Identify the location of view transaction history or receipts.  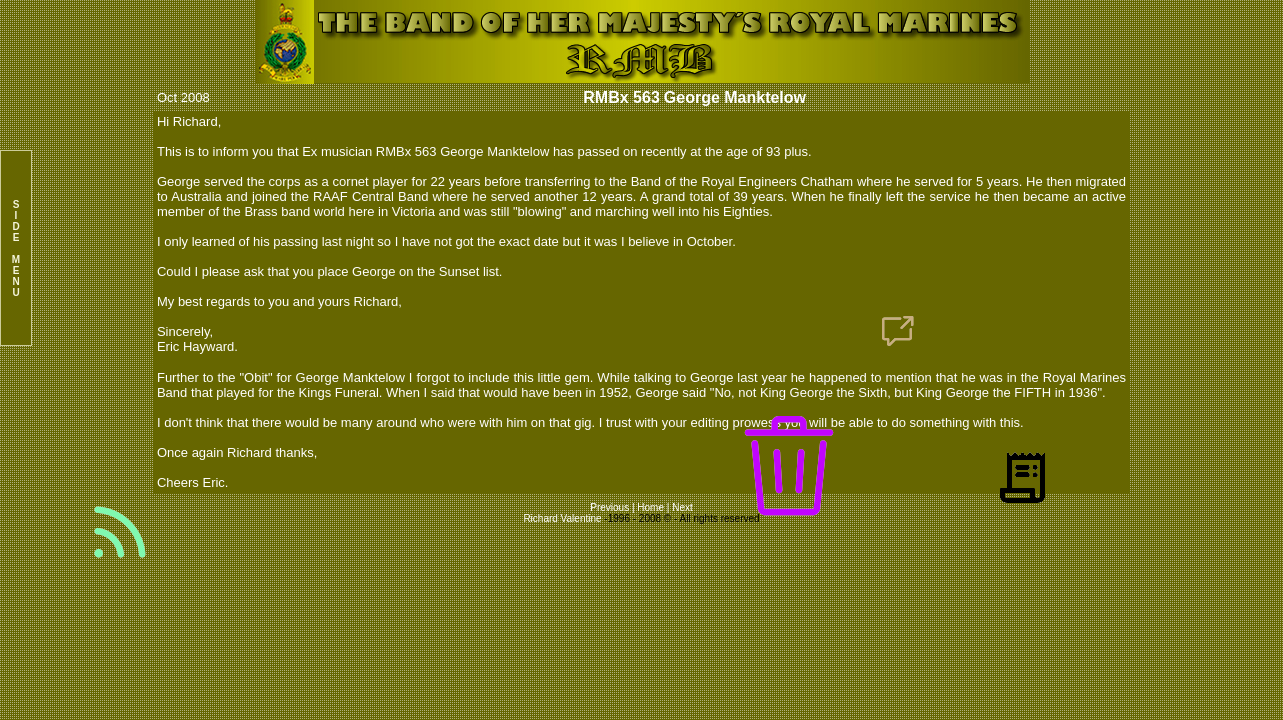
(1022, 477).